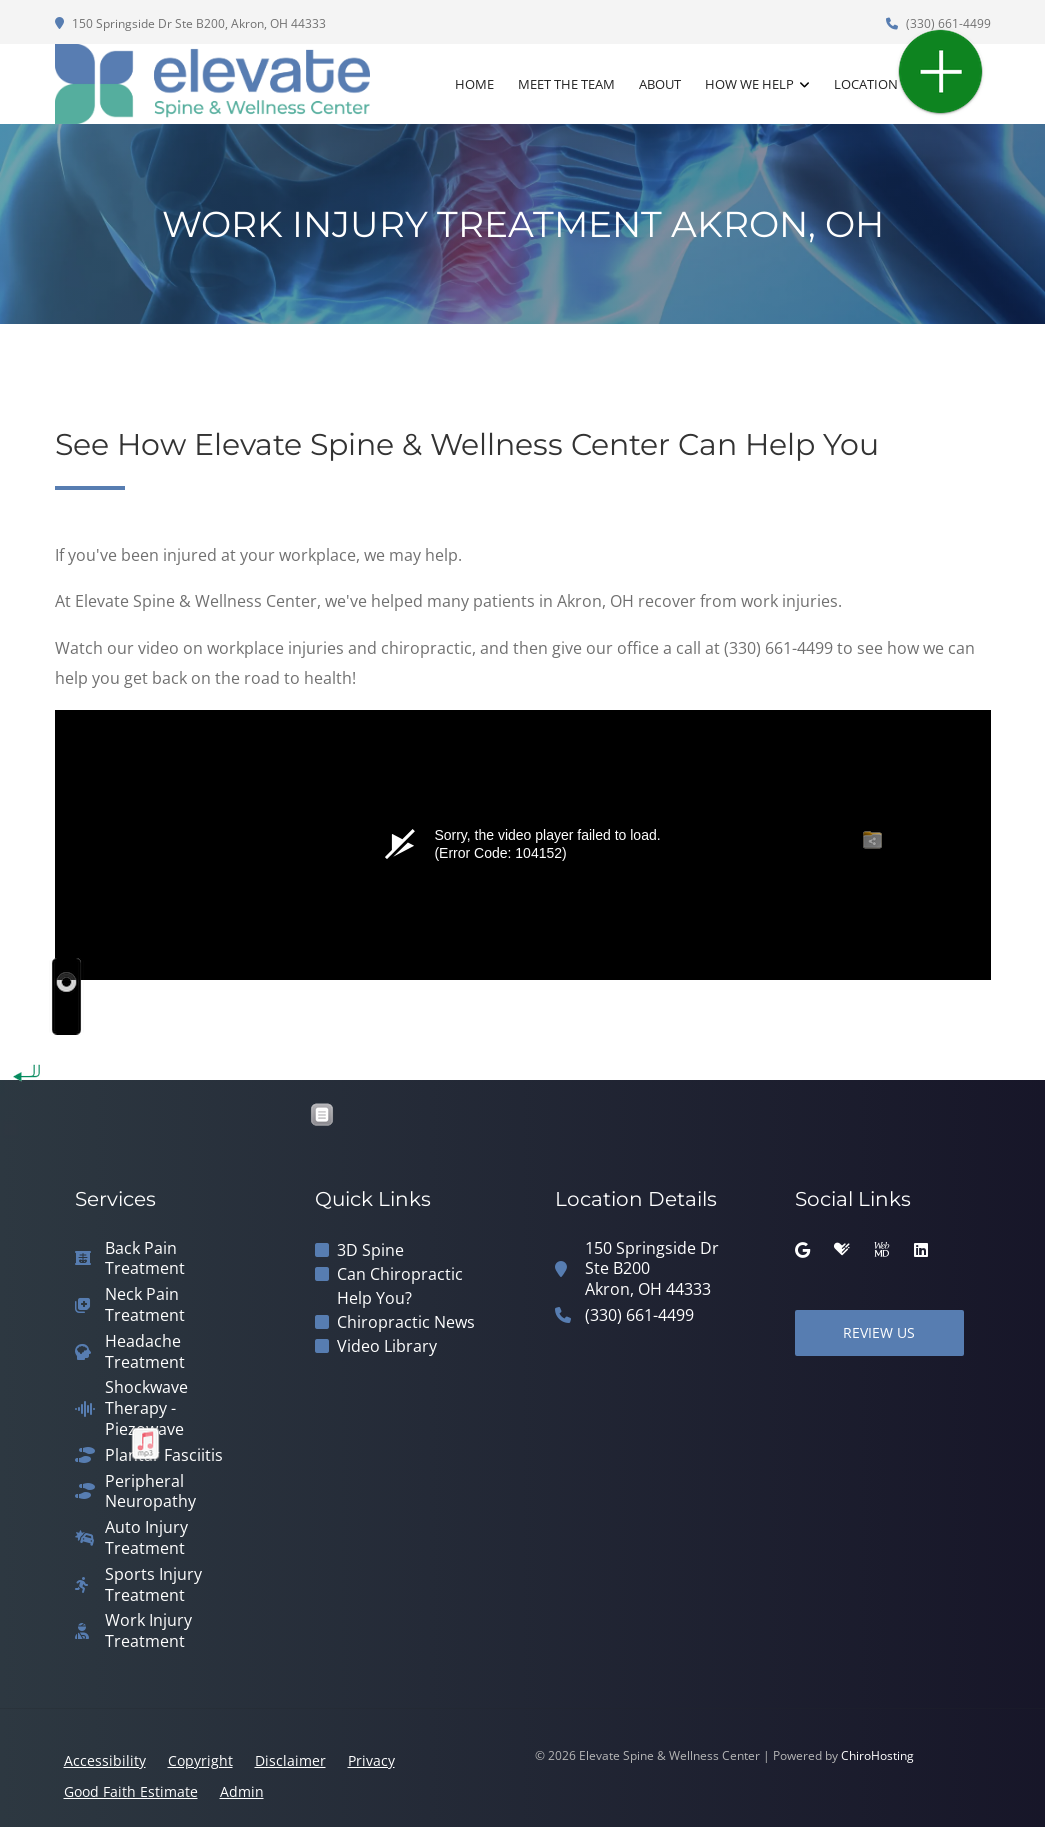 This screenshot has width=1045, height=1827. What do you see at coordinates (872, 839) in the screenshot?
I see `open your public shared folder` at bounding box center [872, 839].